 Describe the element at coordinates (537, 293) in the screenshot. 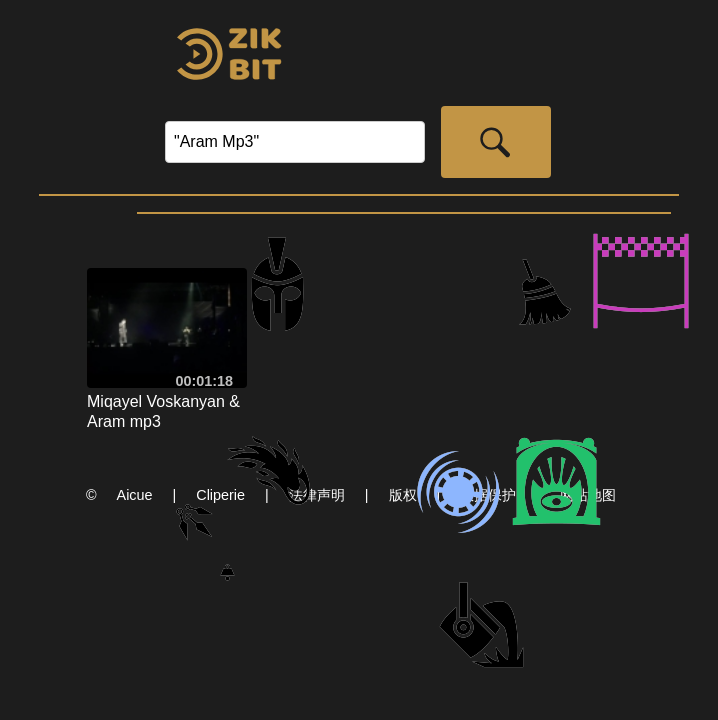

I see `clear or clean up items` at that location.